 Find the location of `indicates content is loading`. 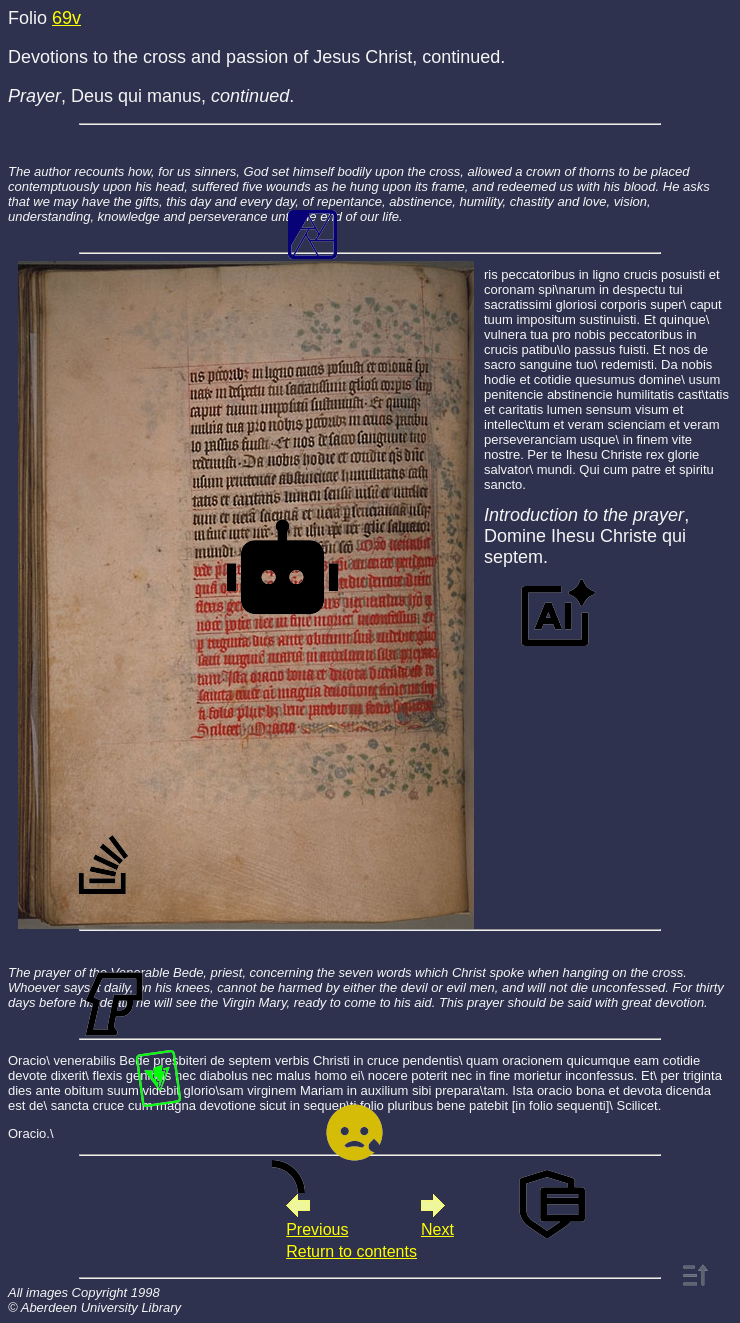

indicates content is loading is located at coordinates (272, 1193).